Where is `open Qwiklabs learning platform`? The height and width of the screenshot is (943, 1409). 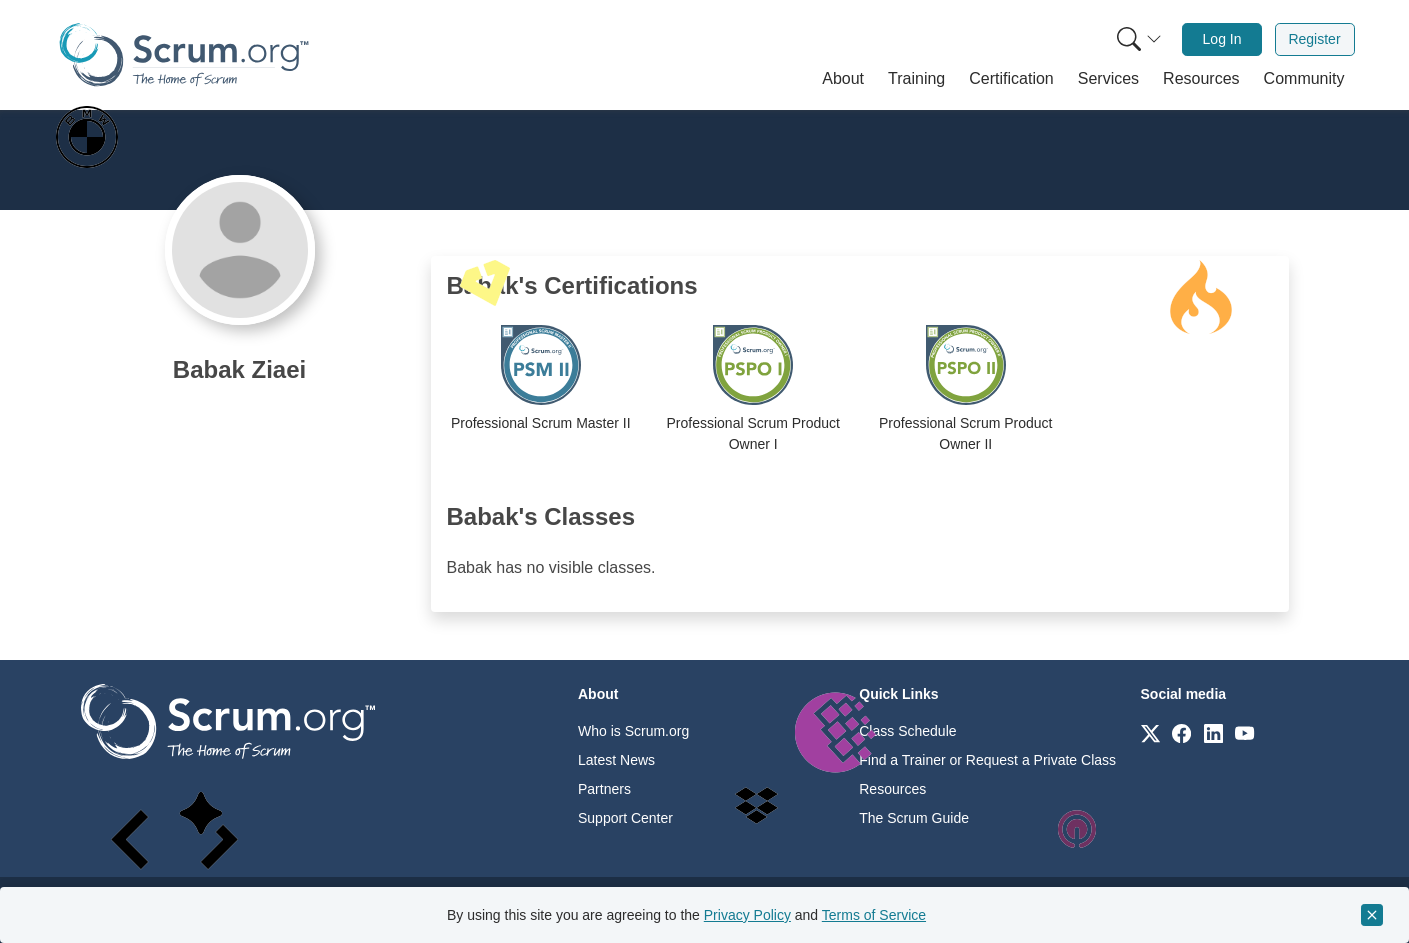
open Qwiklabs learning platform is located at coordinates (1077, 829).